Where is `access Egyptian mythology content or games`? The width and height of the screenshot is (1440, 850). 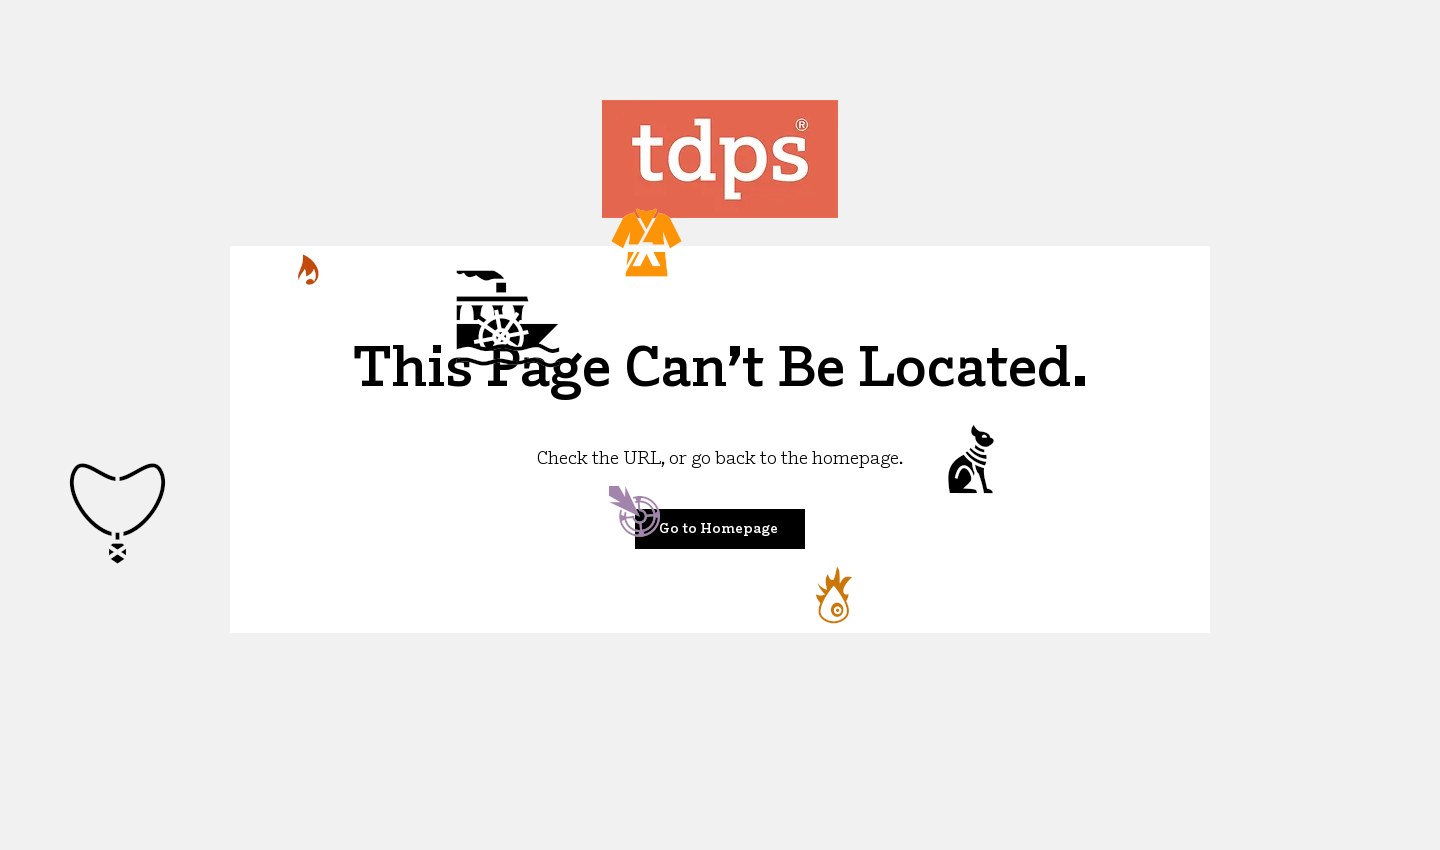 access Egyptian mythology content or games is located at coordinates (971, 459).